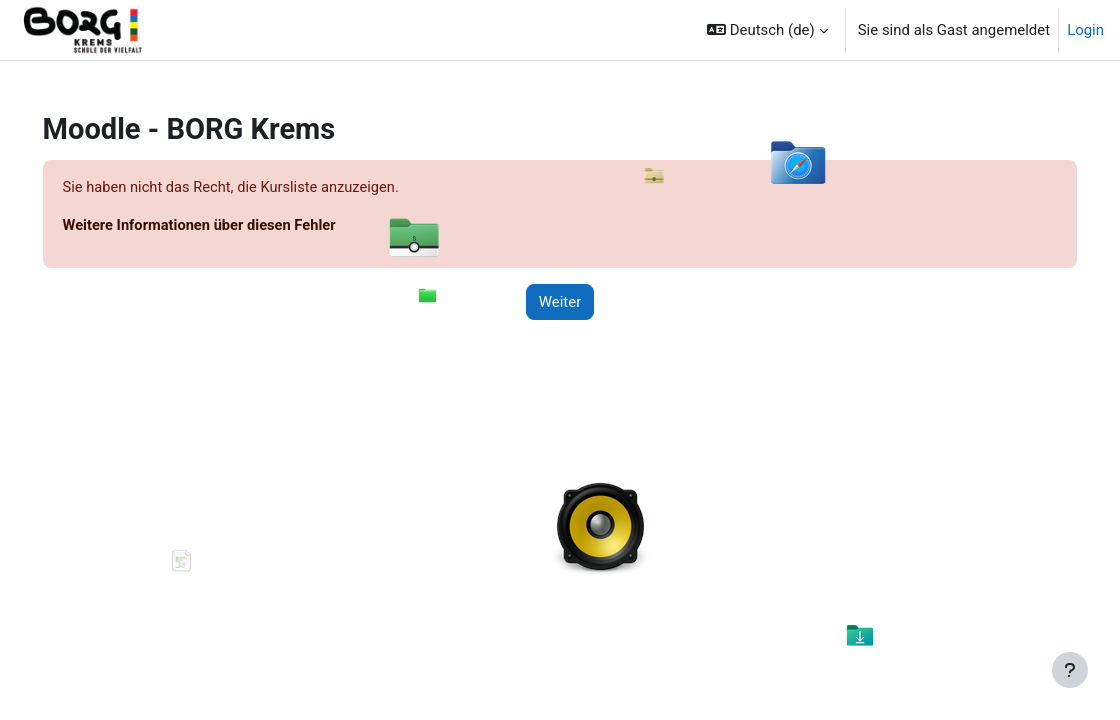 The width and height of the screenshot is (1120, 720). I want to click on folder containing Pokémon Safari Ball themed content, so click(414, 239).